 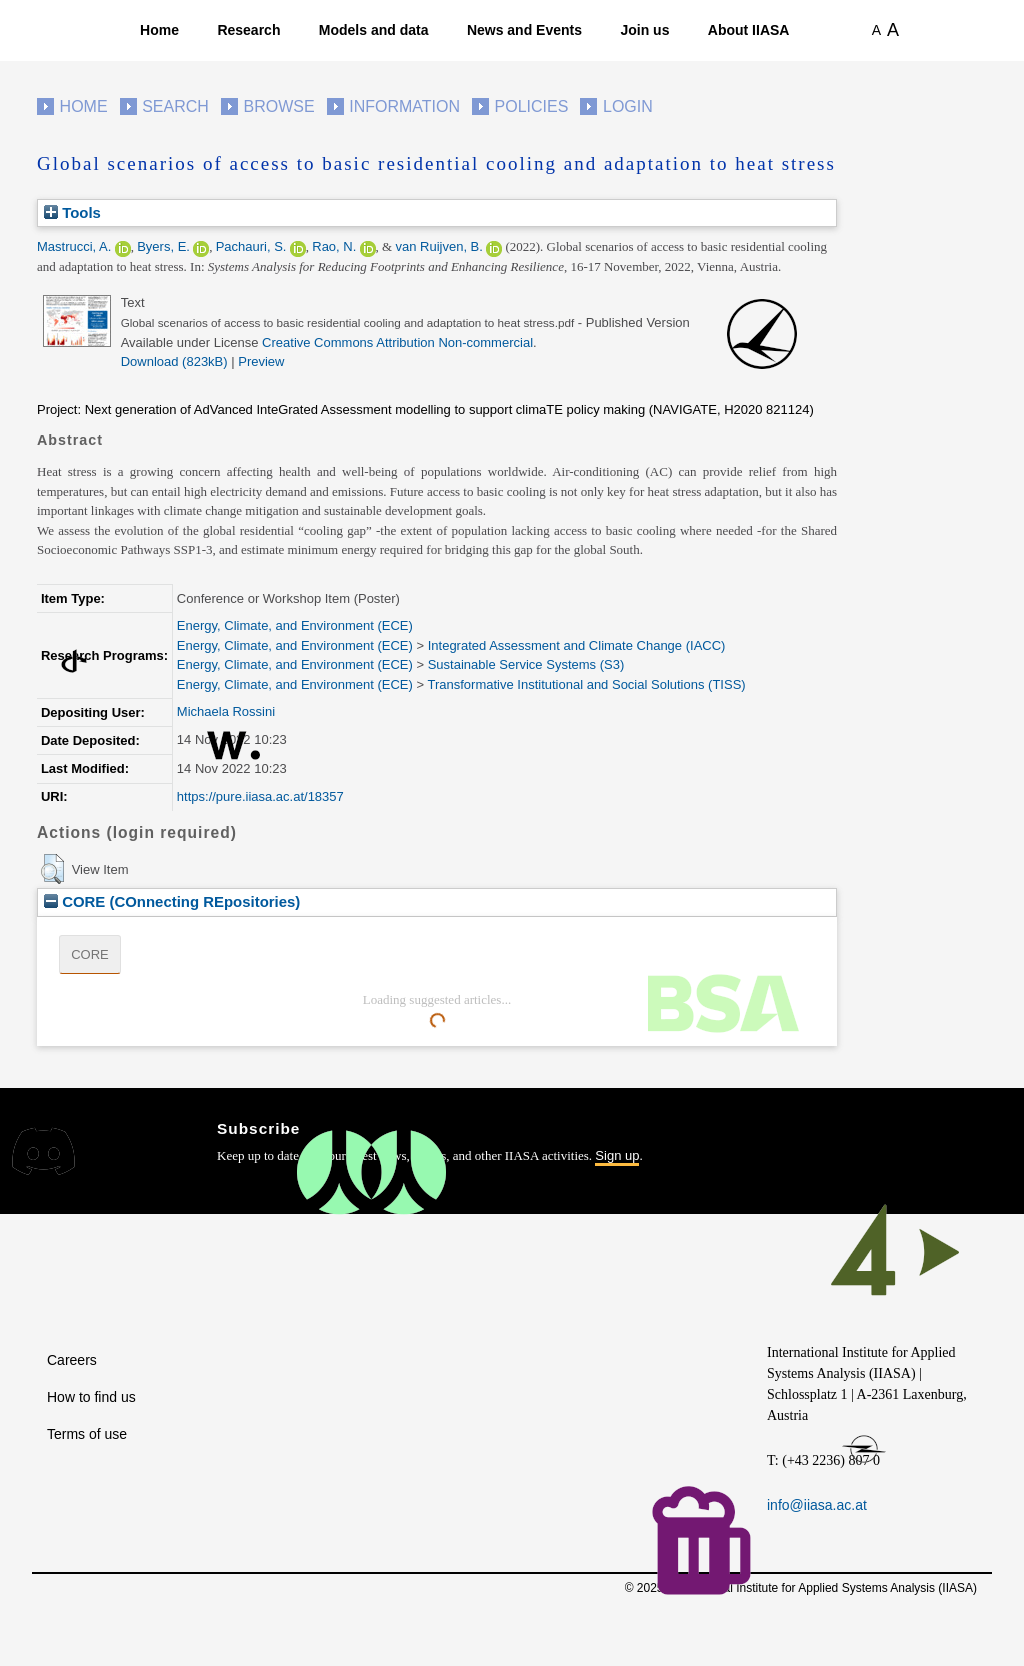 What do you see at coordinates (864, 1449) in the screenshot?
I see `opel brand logo` at bounding box center [864, 1449].